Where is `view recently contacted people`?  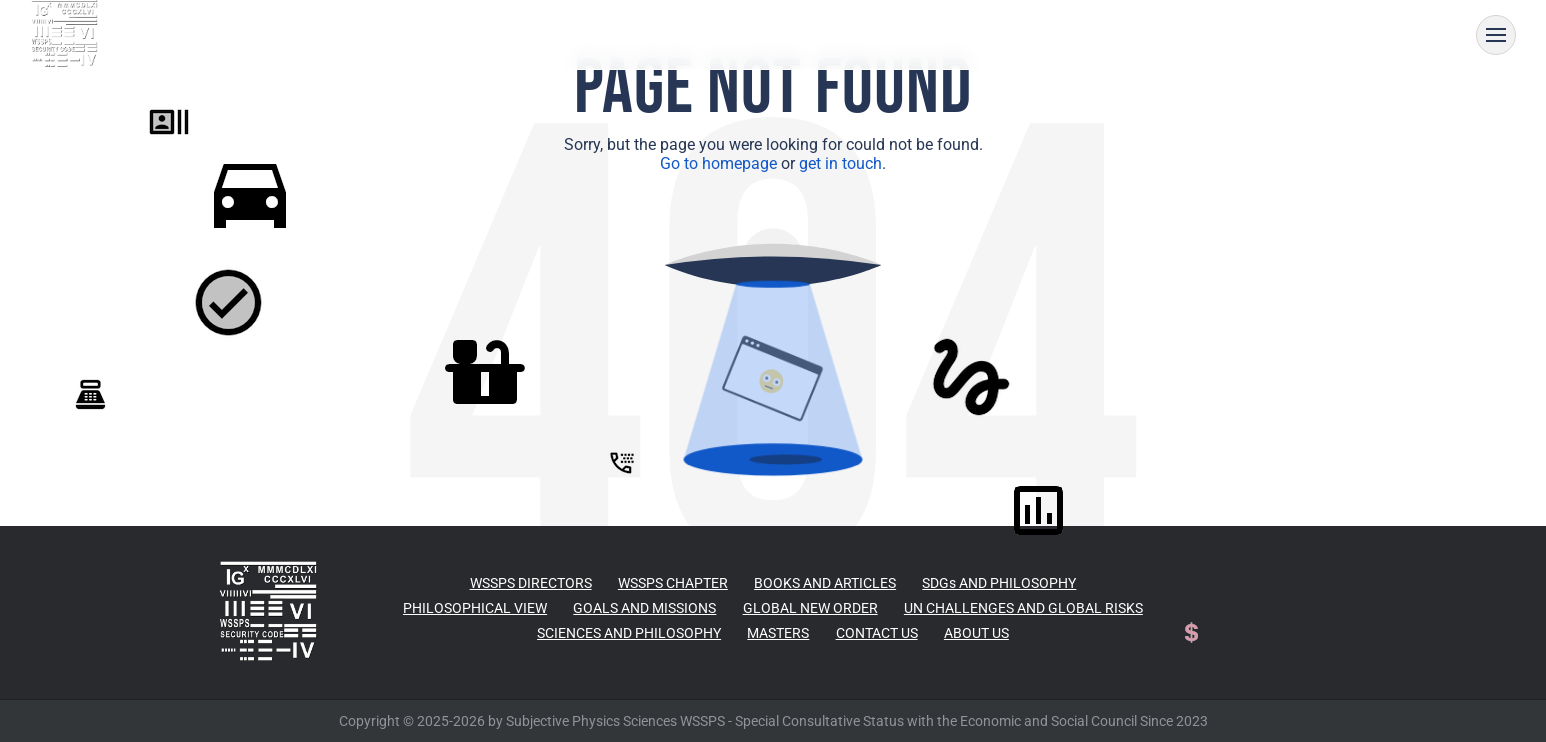
view recently contacted people is located at coordinates (169, 122).